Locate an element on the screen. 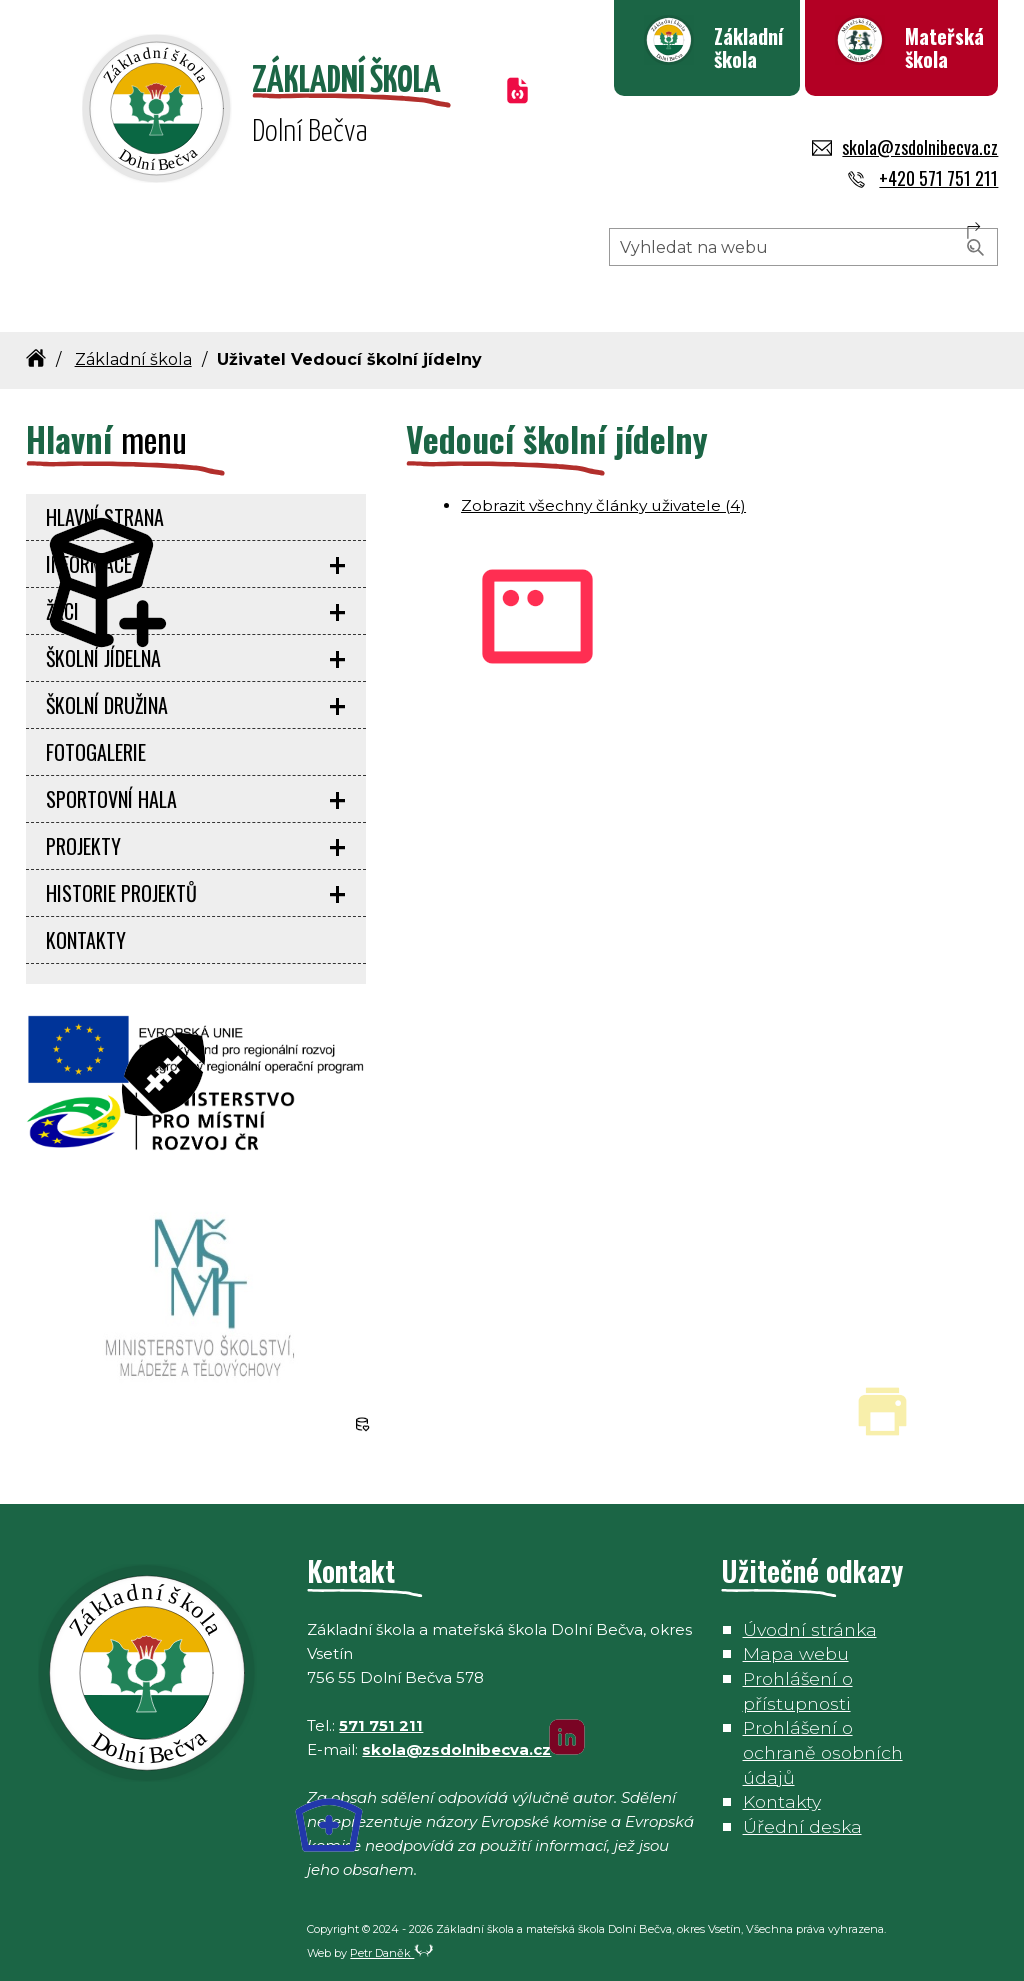  reply to a message is located at coordinates (972, 230).